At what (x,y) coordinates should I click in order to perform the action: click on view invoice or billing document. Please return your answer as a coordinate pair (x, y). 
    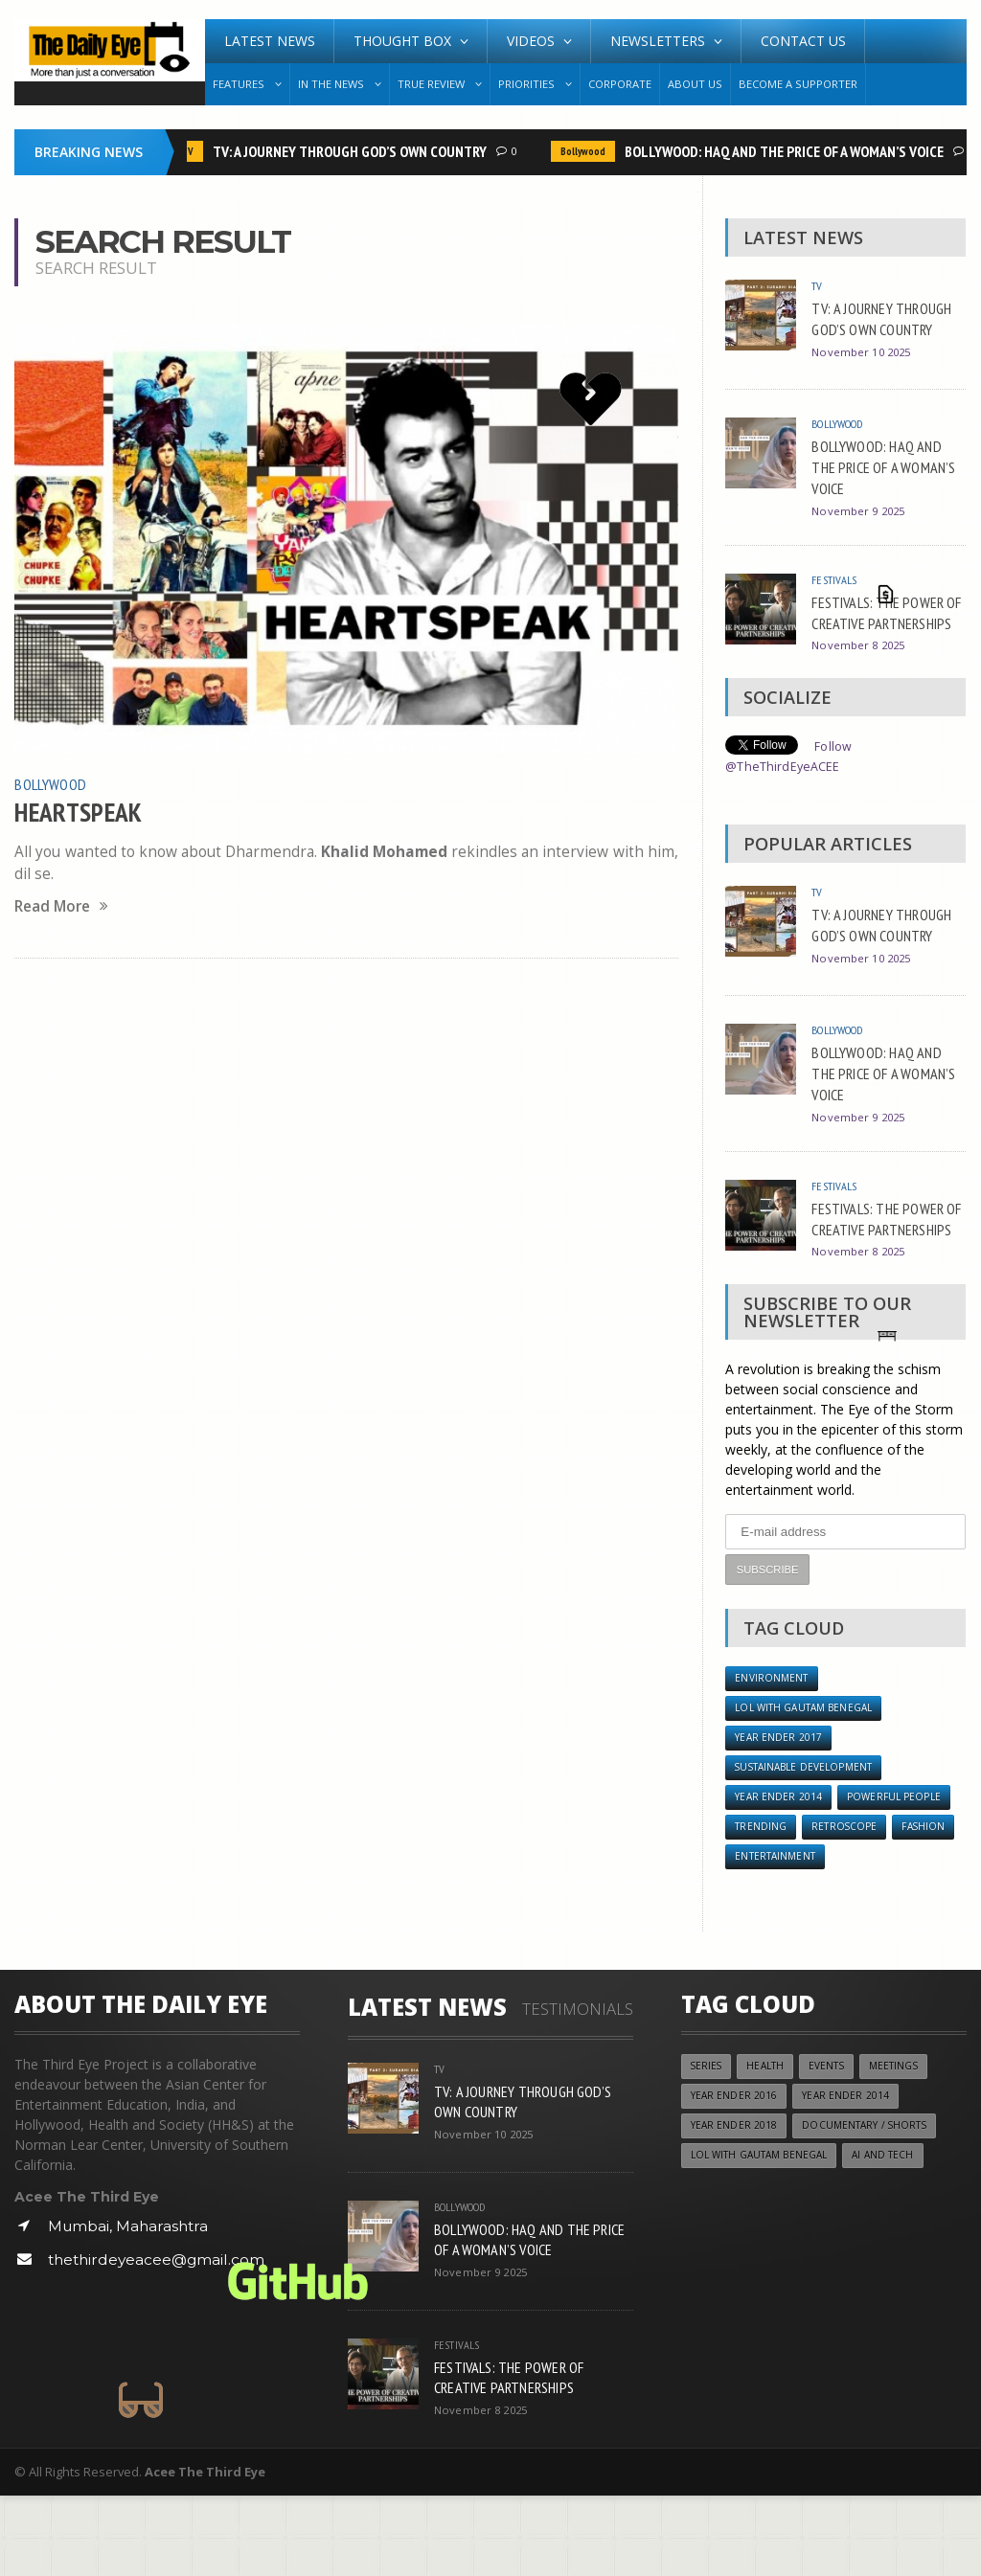
    Looking at the image, I should click on (885, 594).